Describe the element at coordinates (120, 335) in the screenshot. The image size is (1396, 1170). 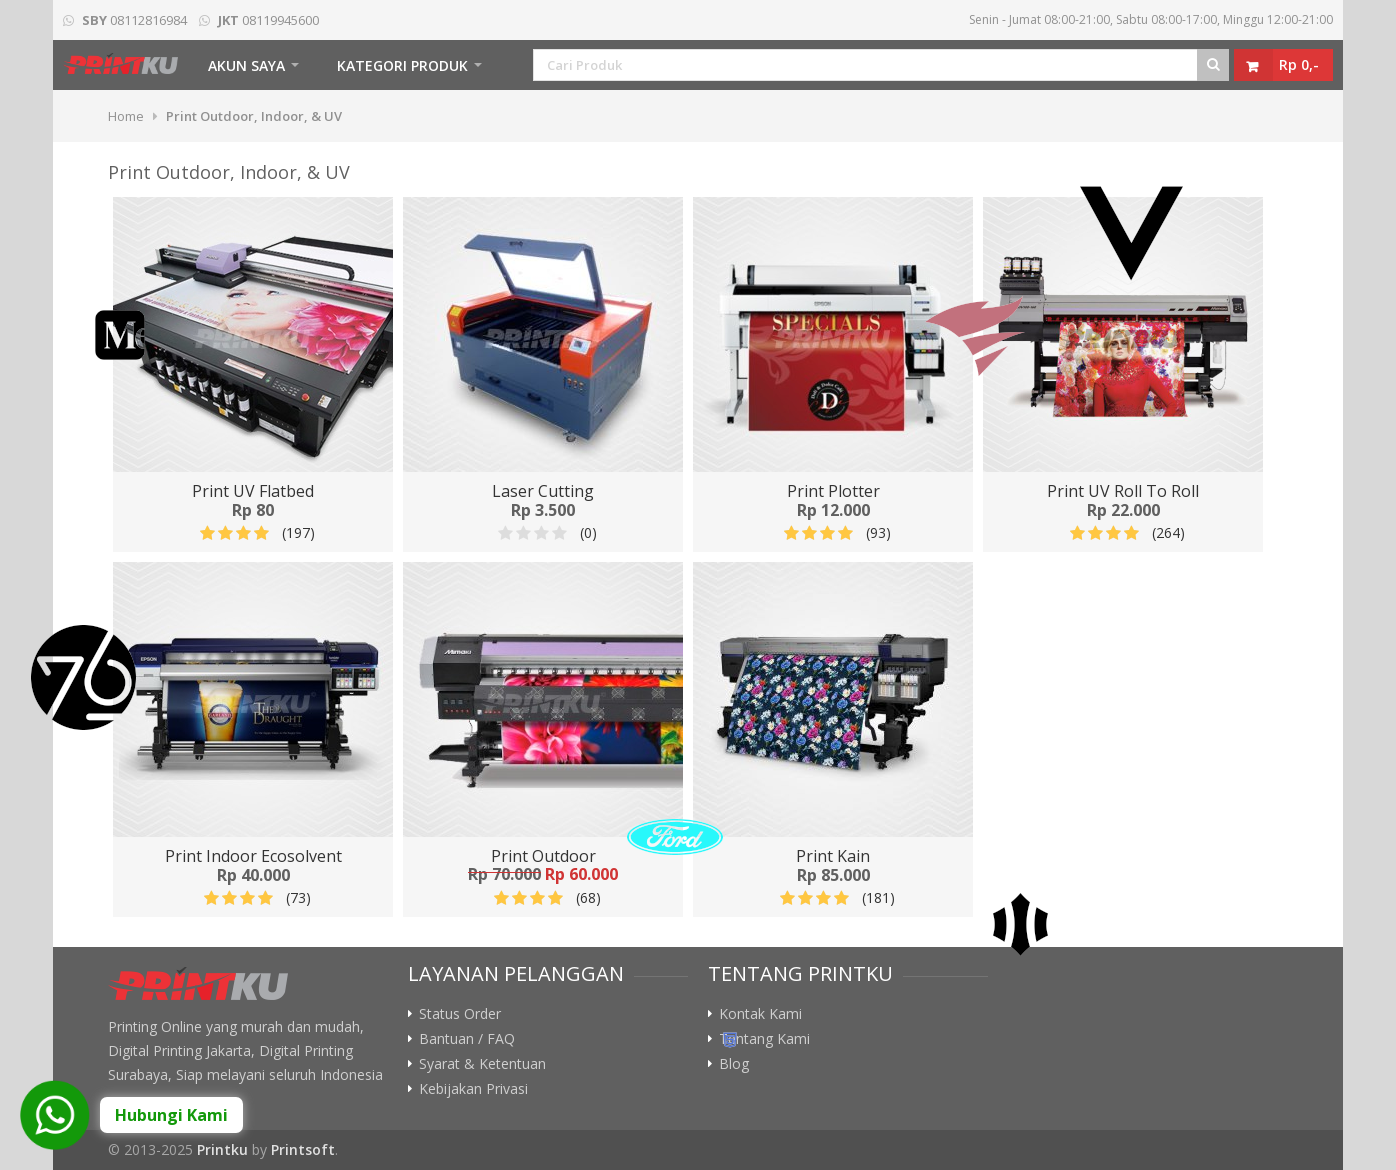
I see `open the Medium app` at that location.